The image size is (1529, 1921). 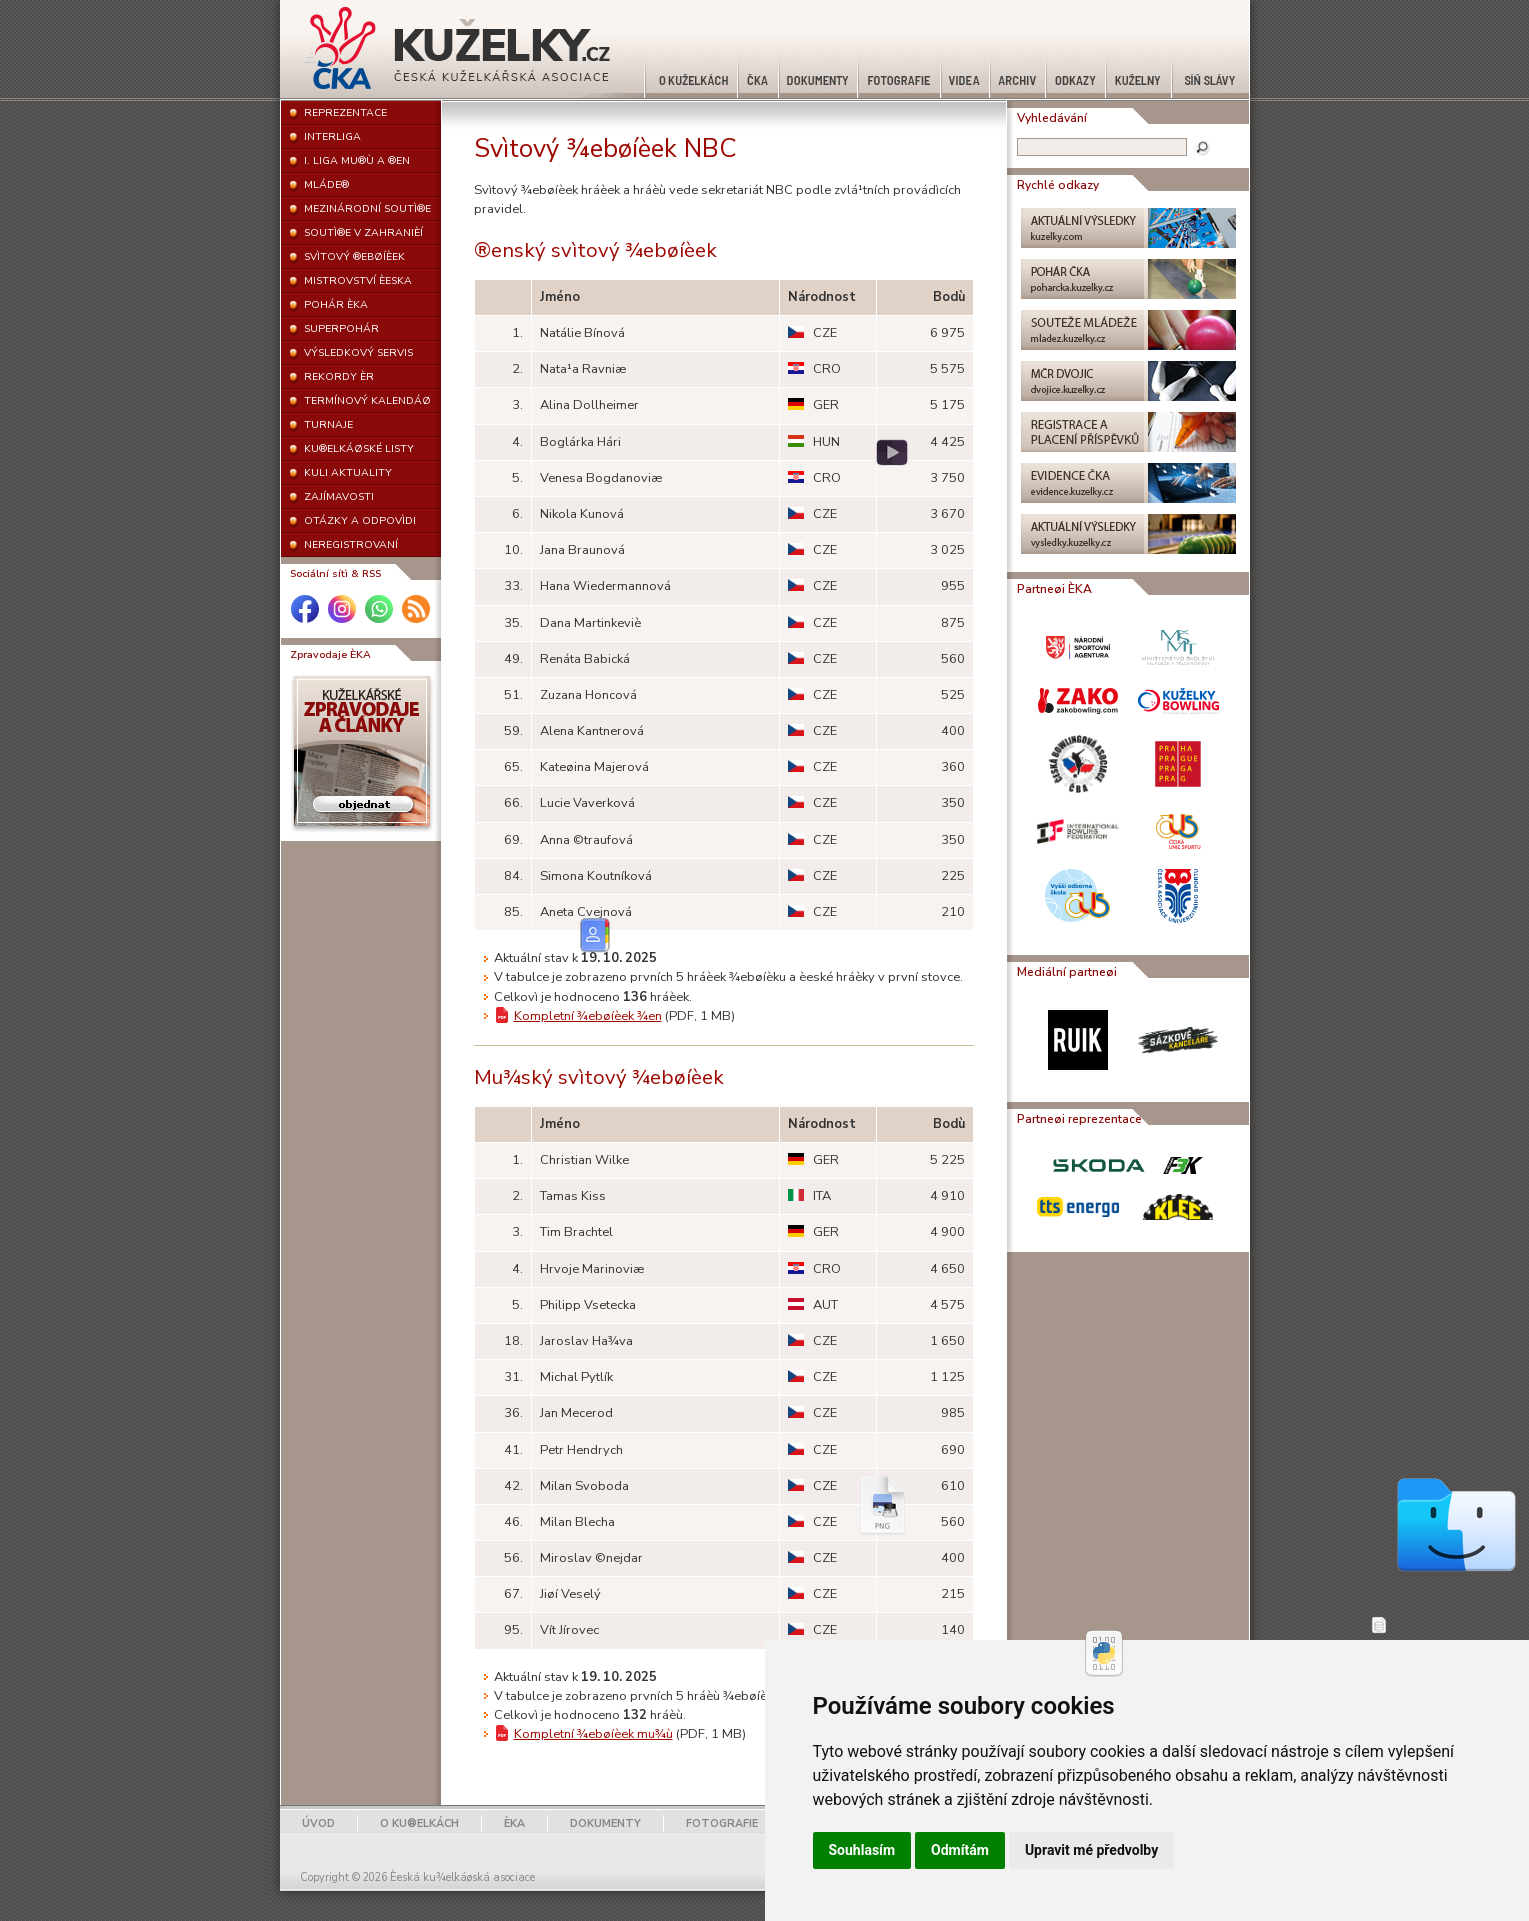 I want to click on python bytecode file (.pyc), so click(x=1104, y=1653).